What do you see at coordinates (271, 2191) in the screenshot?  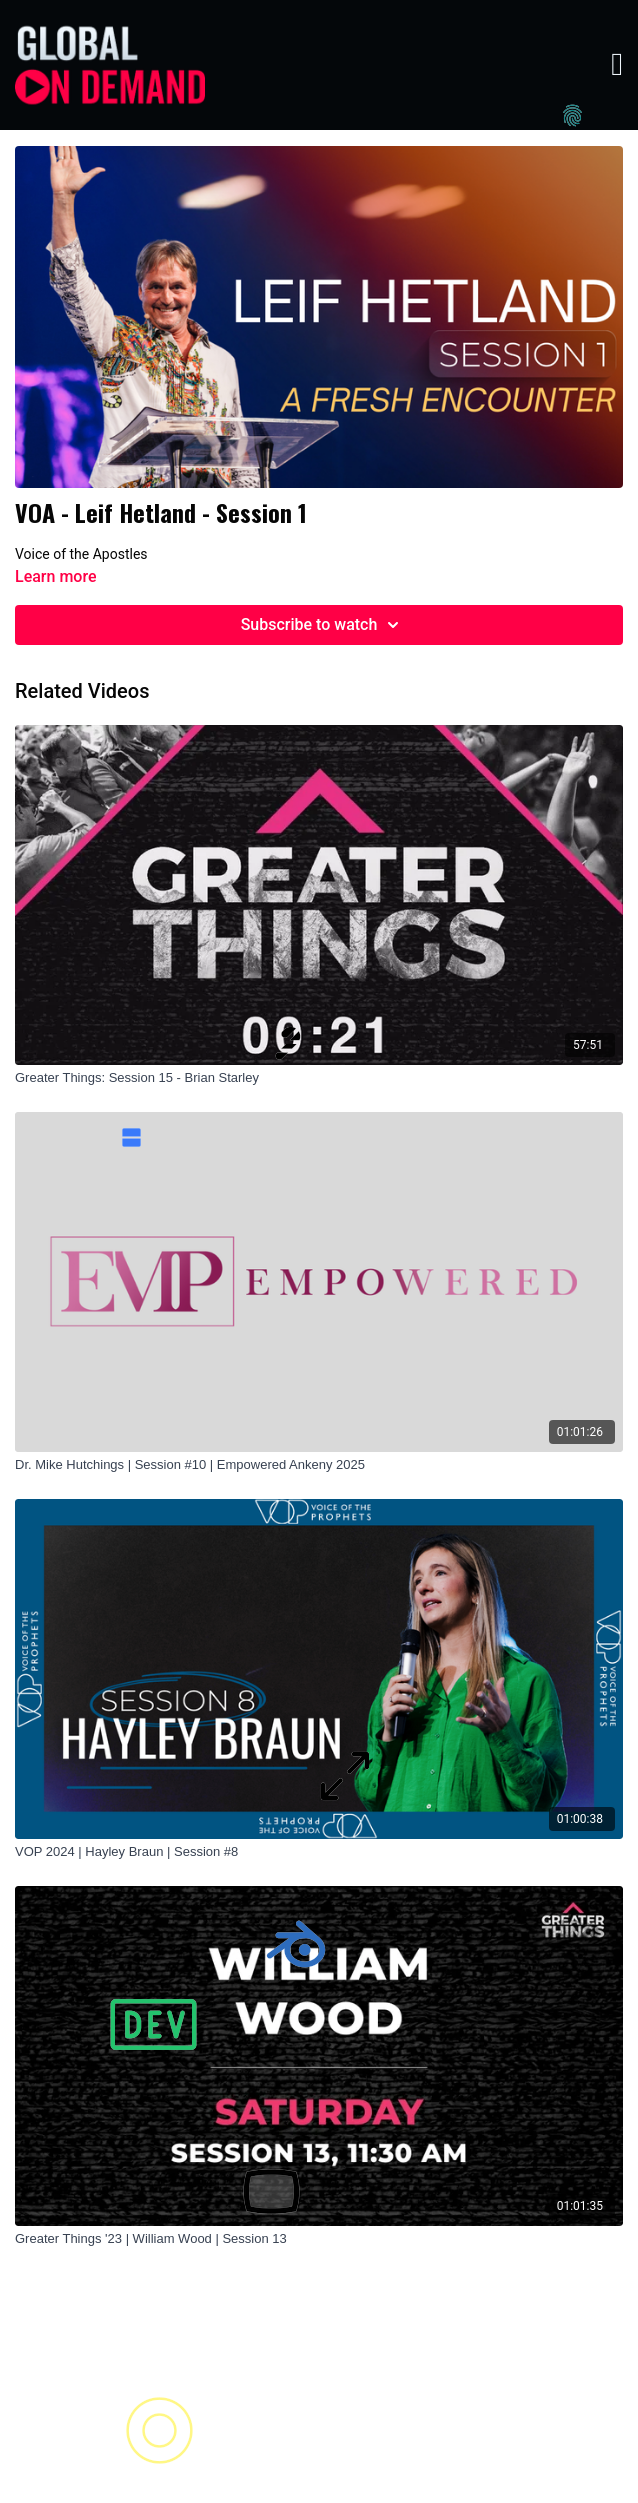 I see `switch to wide-angle or panorama camera mode` at bounding box center [271, 2191].